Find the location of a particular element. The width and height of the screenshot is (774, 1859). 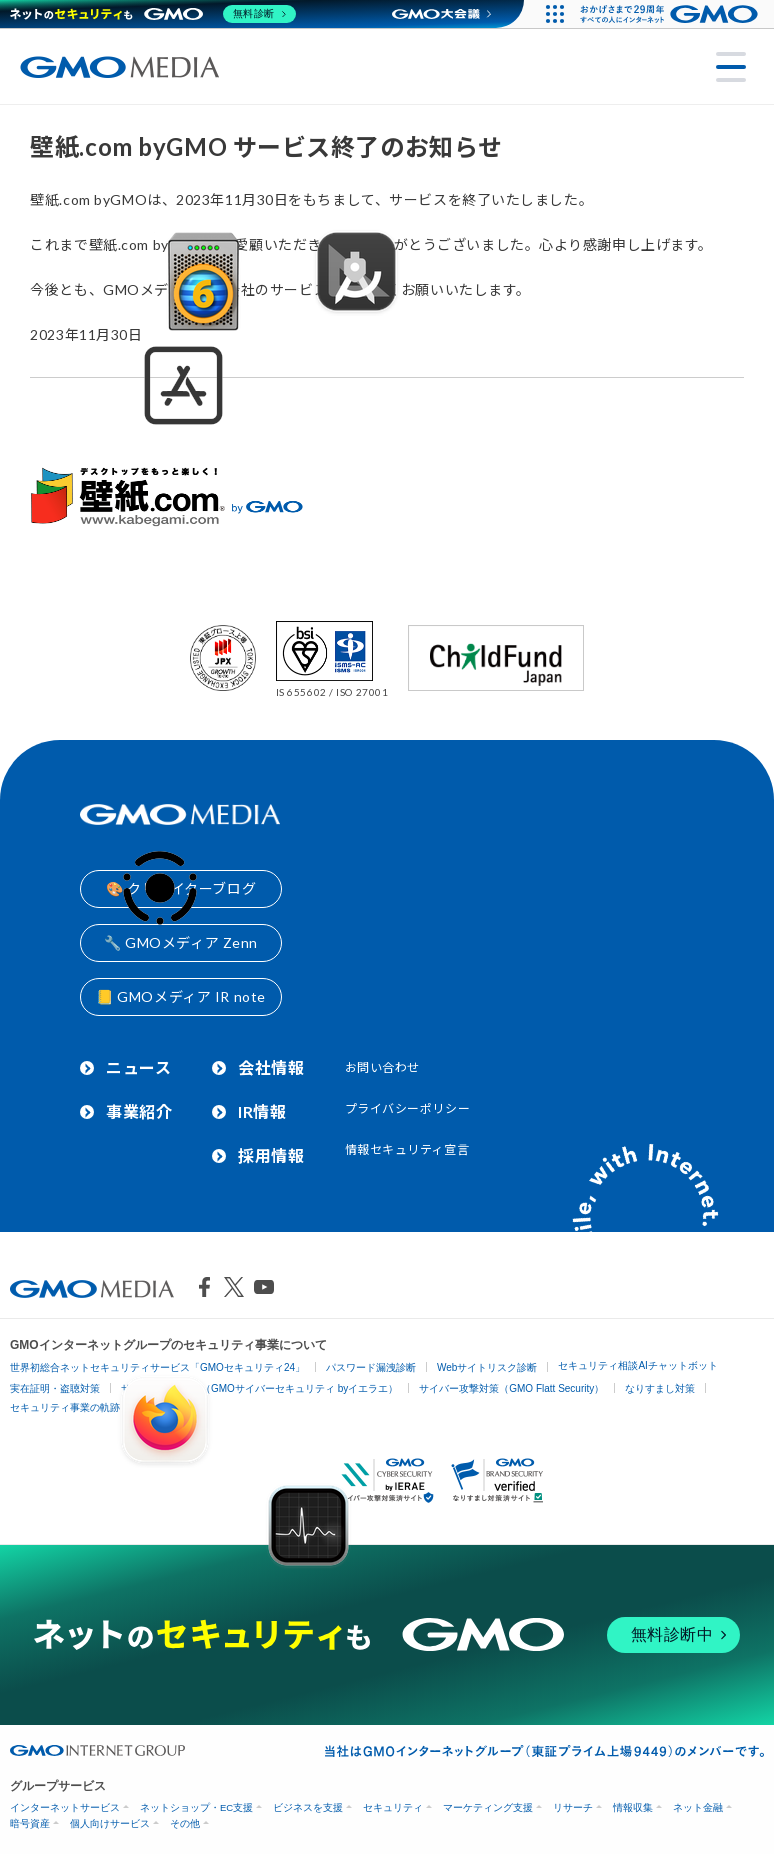

open power statistics and battery monitoring app is located at coordinates (308, 1525).